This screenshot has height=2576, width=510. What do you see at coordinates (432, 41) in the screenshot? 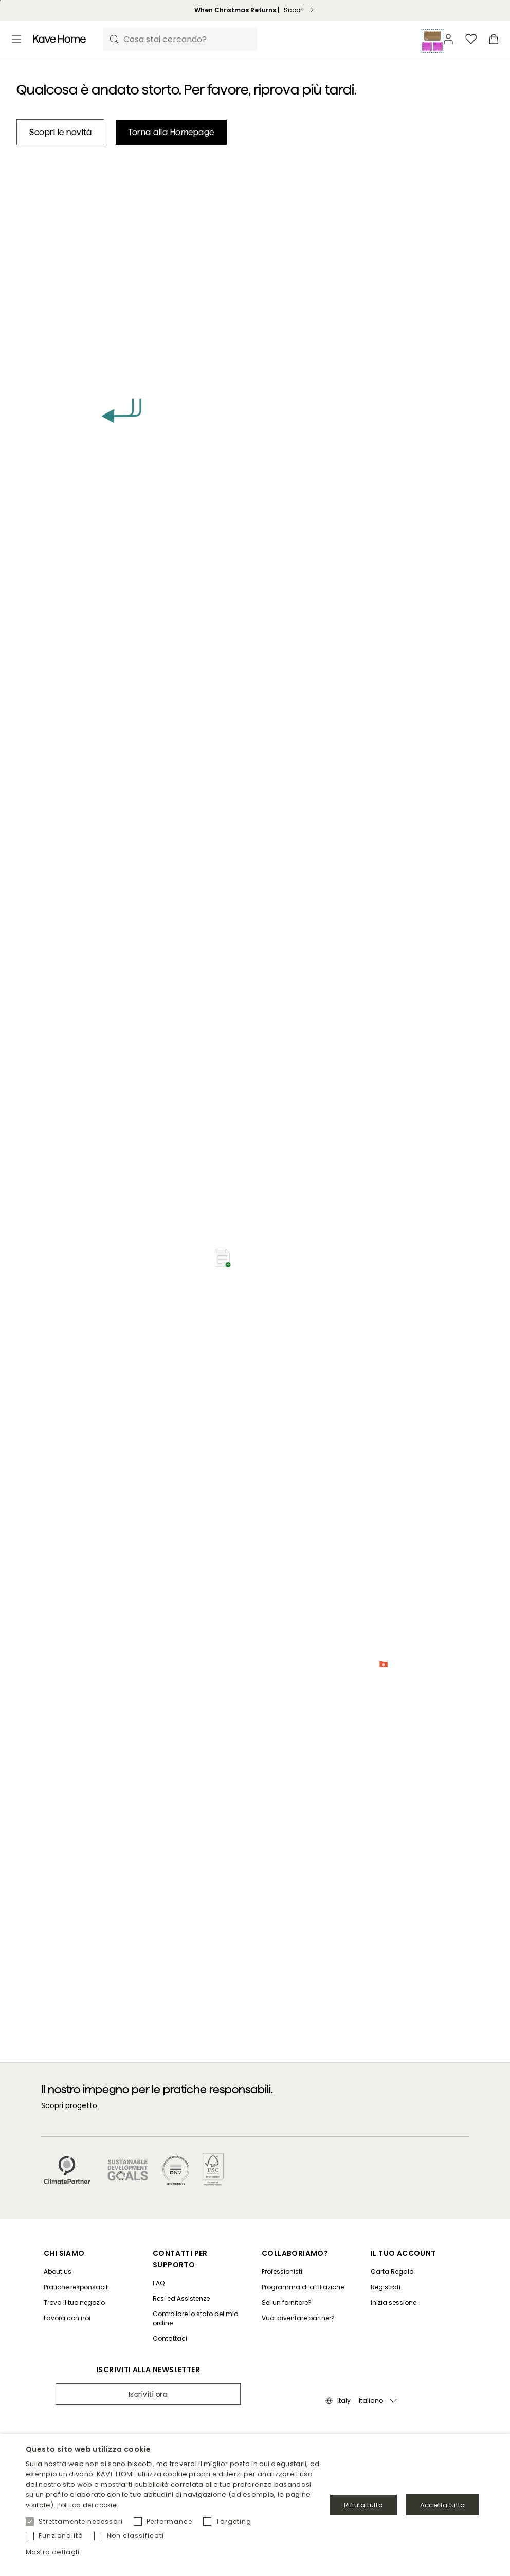
I see `select all items in the current view` at bounding box center [432, 41].